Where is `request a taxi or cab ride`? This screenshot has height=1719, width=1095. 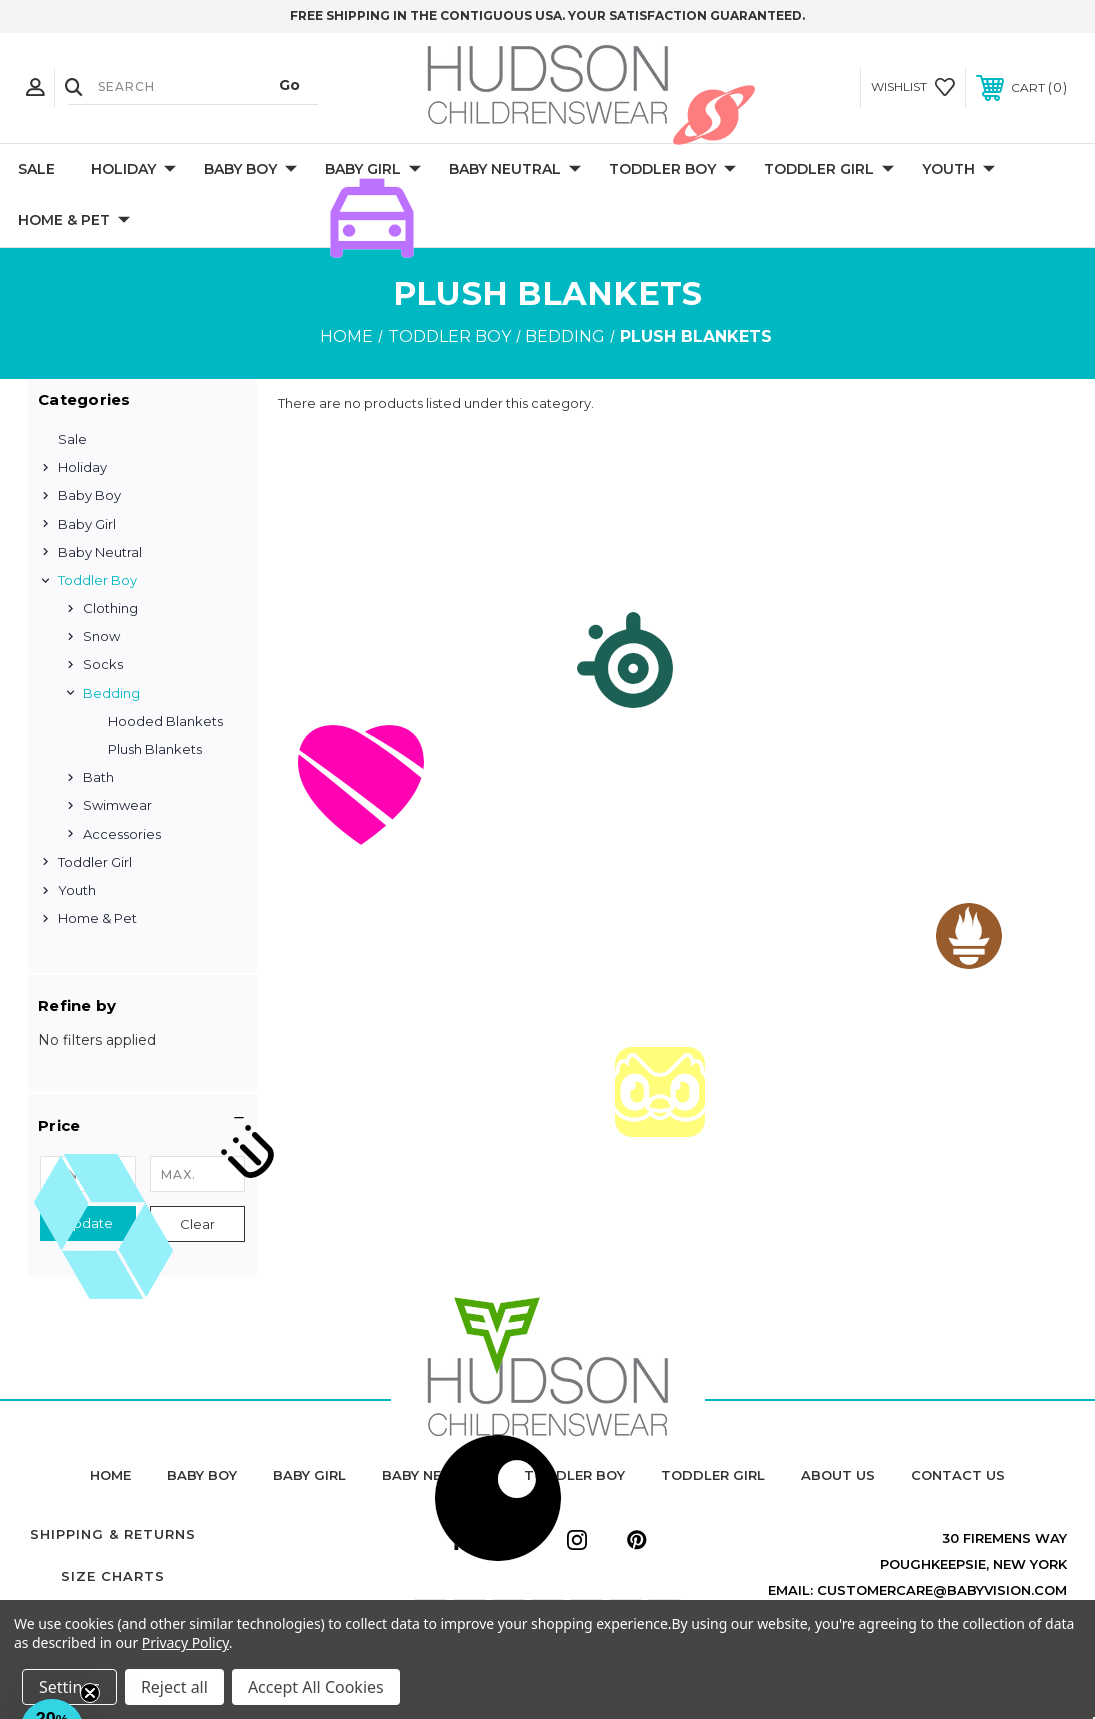
request a taxi or cab ride is located at coordinates (372, 216).